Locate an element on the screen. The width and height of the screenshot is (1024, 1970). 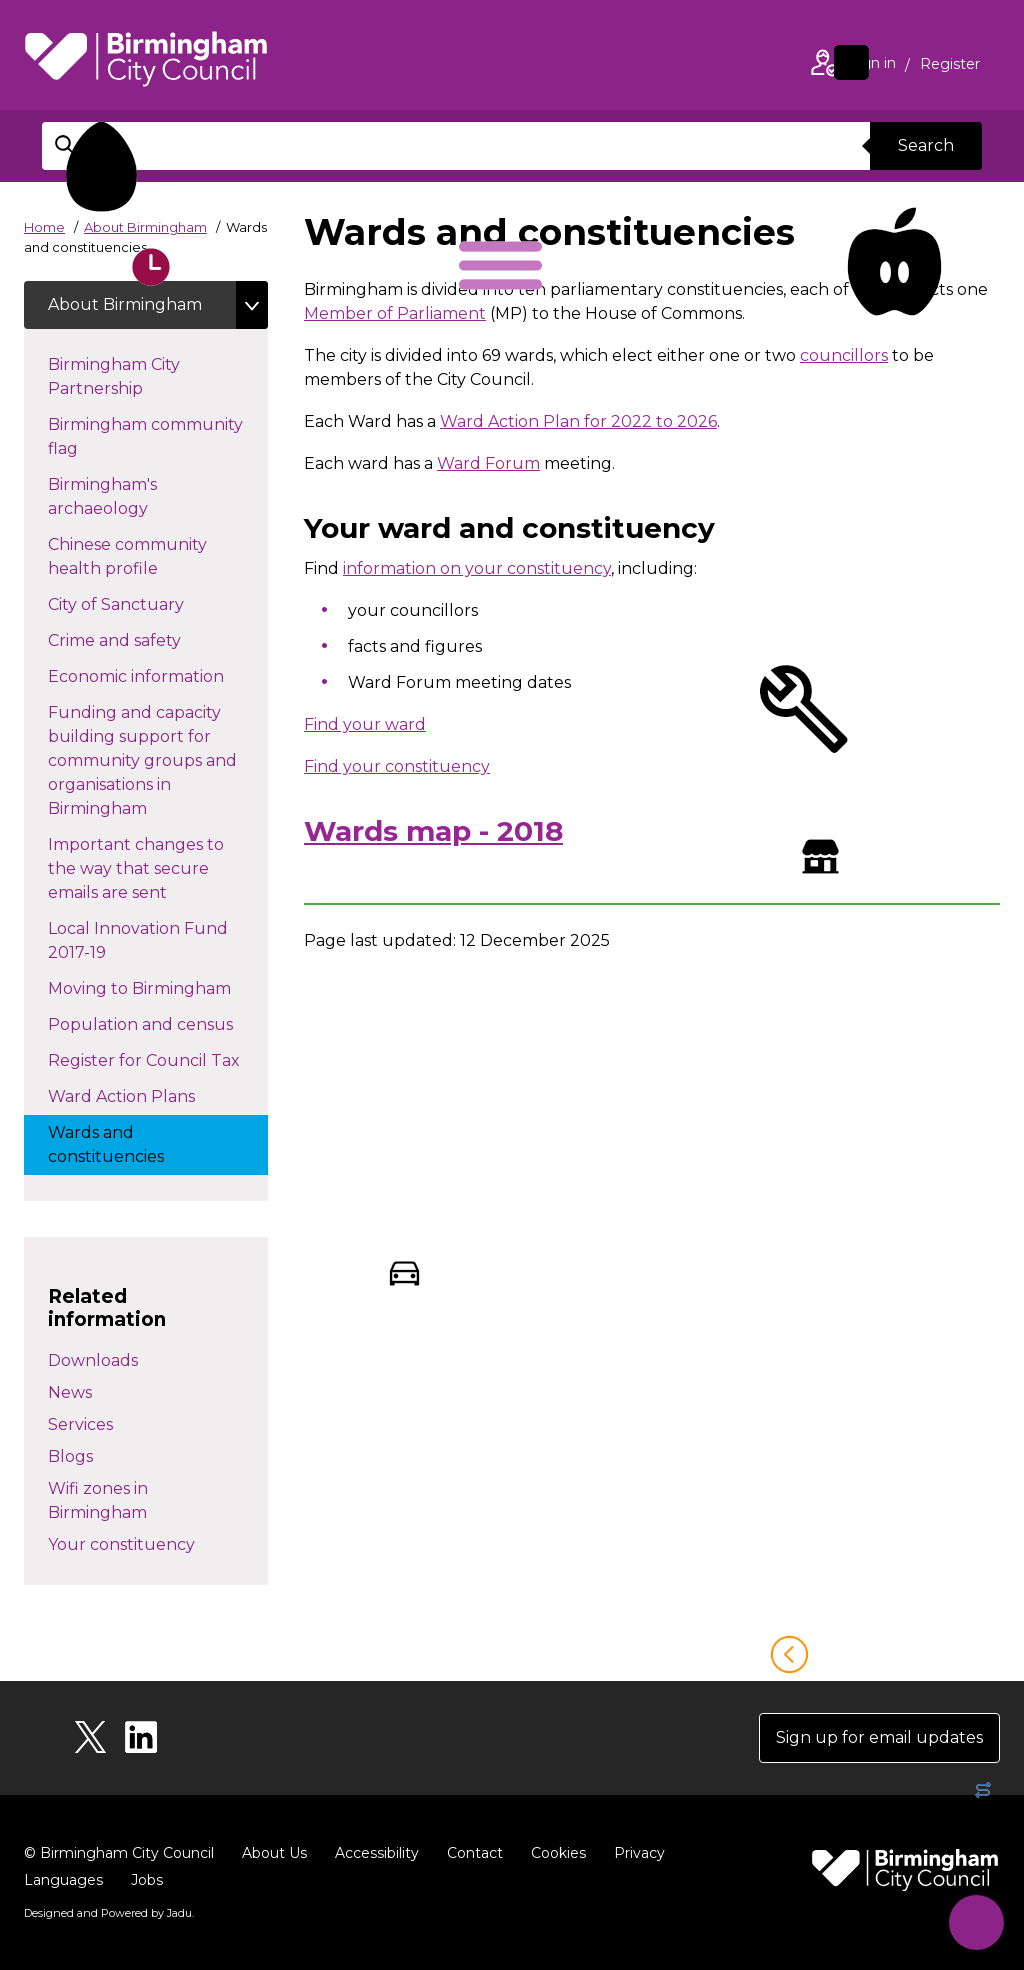
access the online store or shop is located at coordinates (820, 856).